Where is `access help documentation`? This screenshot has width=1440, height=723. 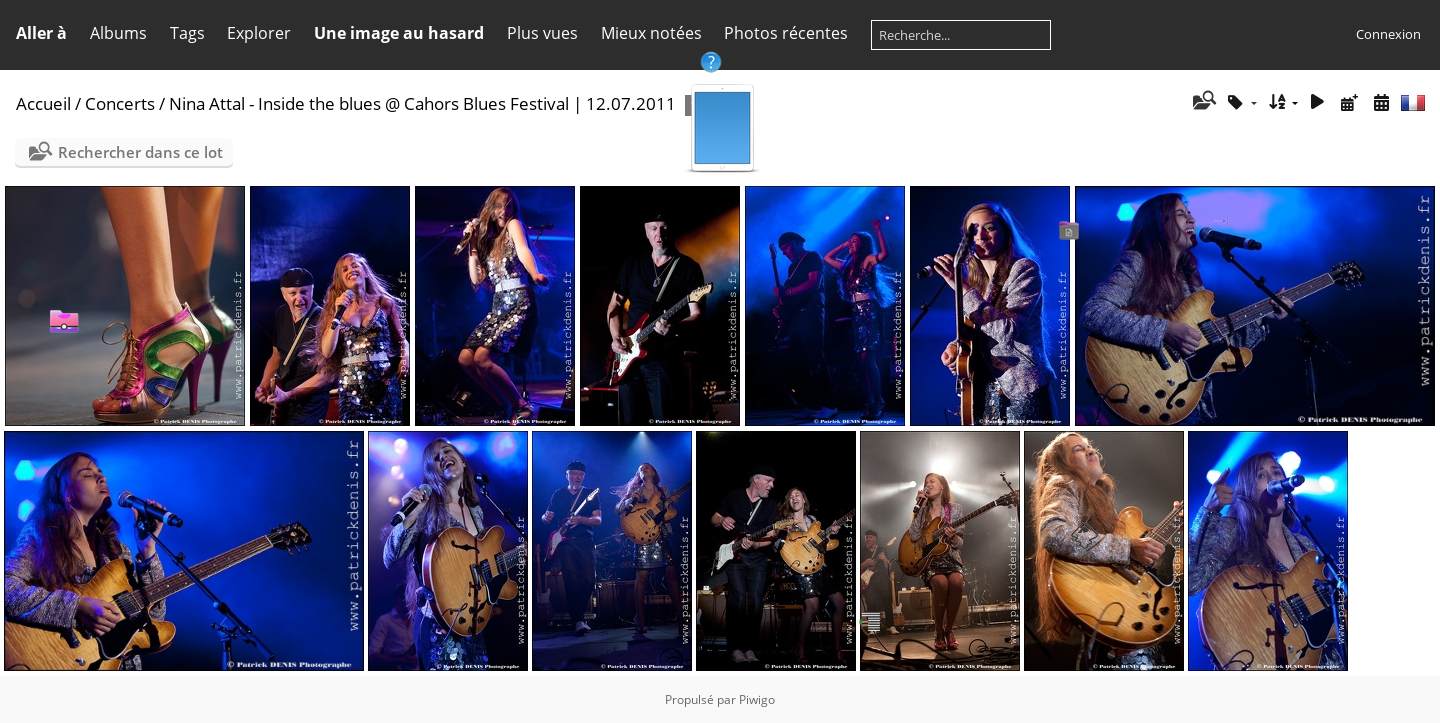
access help documentation is located at coordinates (711, 62).